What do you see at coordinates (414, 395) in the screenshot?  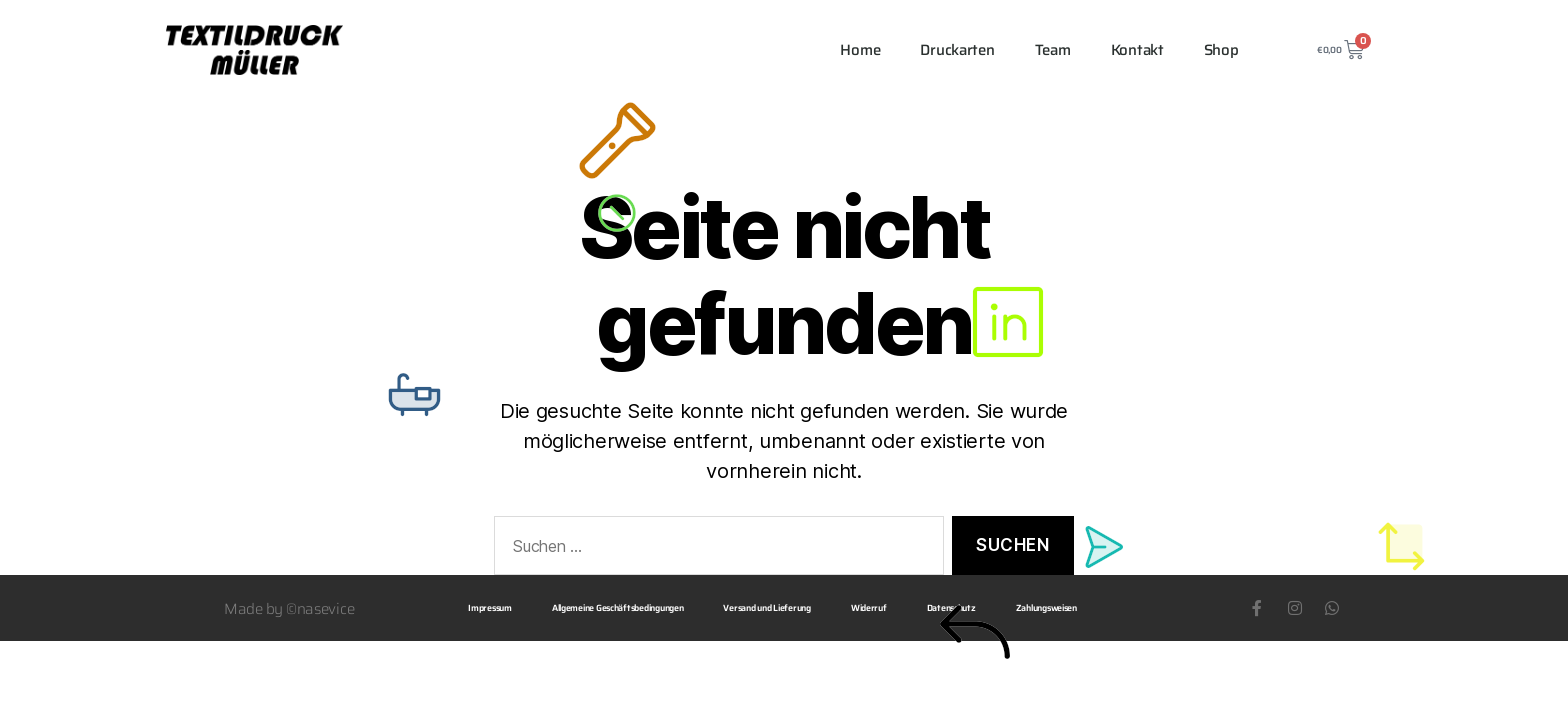 I see `indicates bathroom amenity in a listing` at bounding box center [414, 395].